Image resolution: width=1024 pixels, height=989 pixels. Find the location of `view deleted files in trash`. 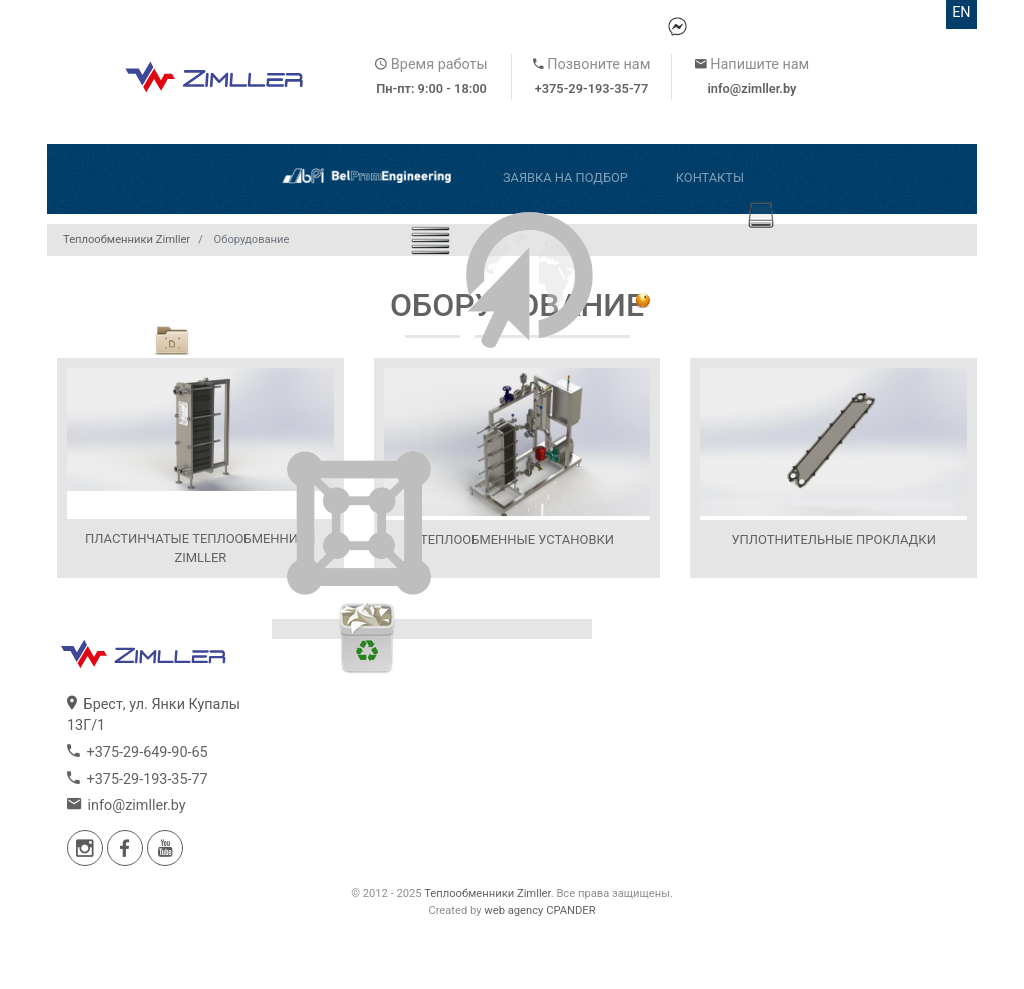

view deleted files in trash is located at coordinates (367, 638).